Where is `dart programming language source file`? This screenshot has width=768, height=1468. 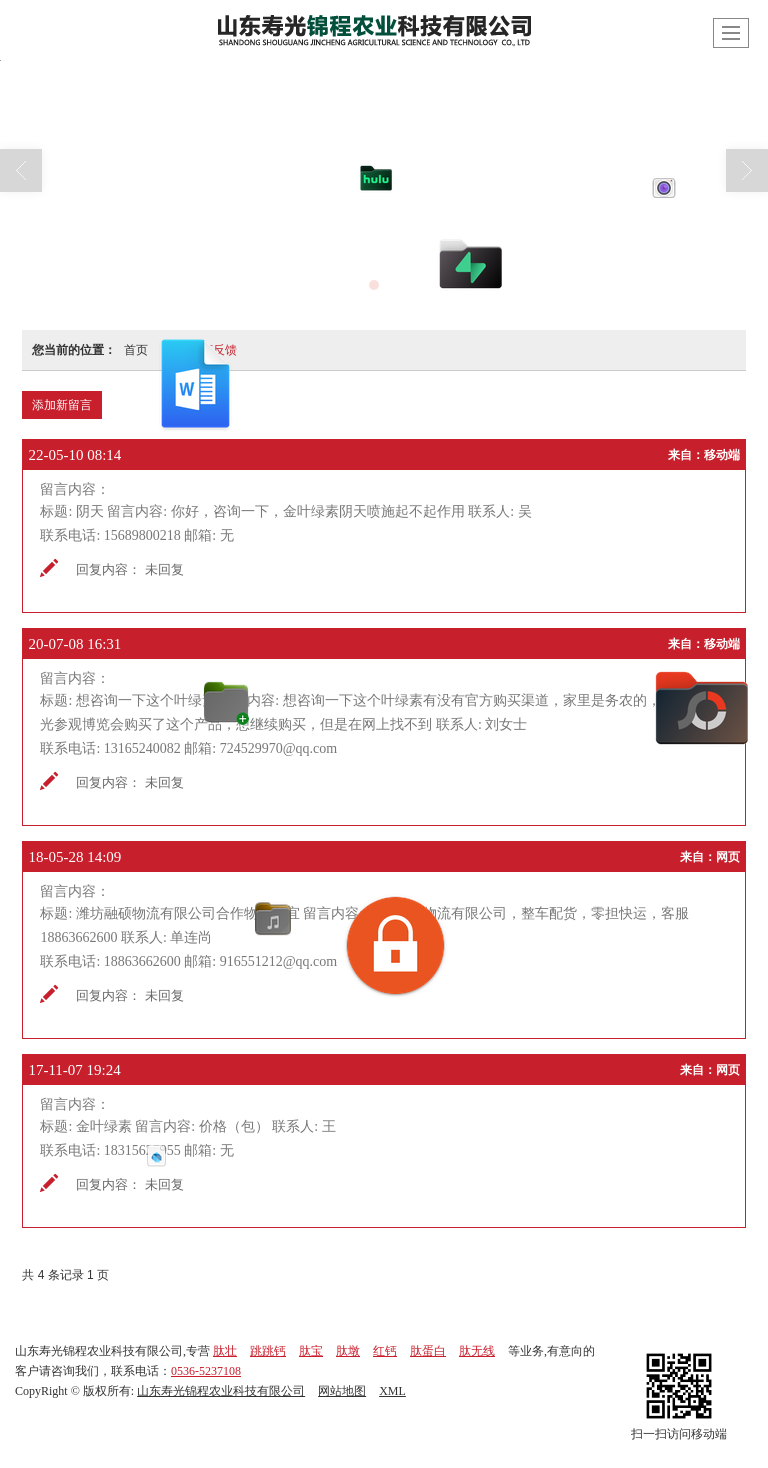
dart programming language source file is located at coordinates (156, 1155).